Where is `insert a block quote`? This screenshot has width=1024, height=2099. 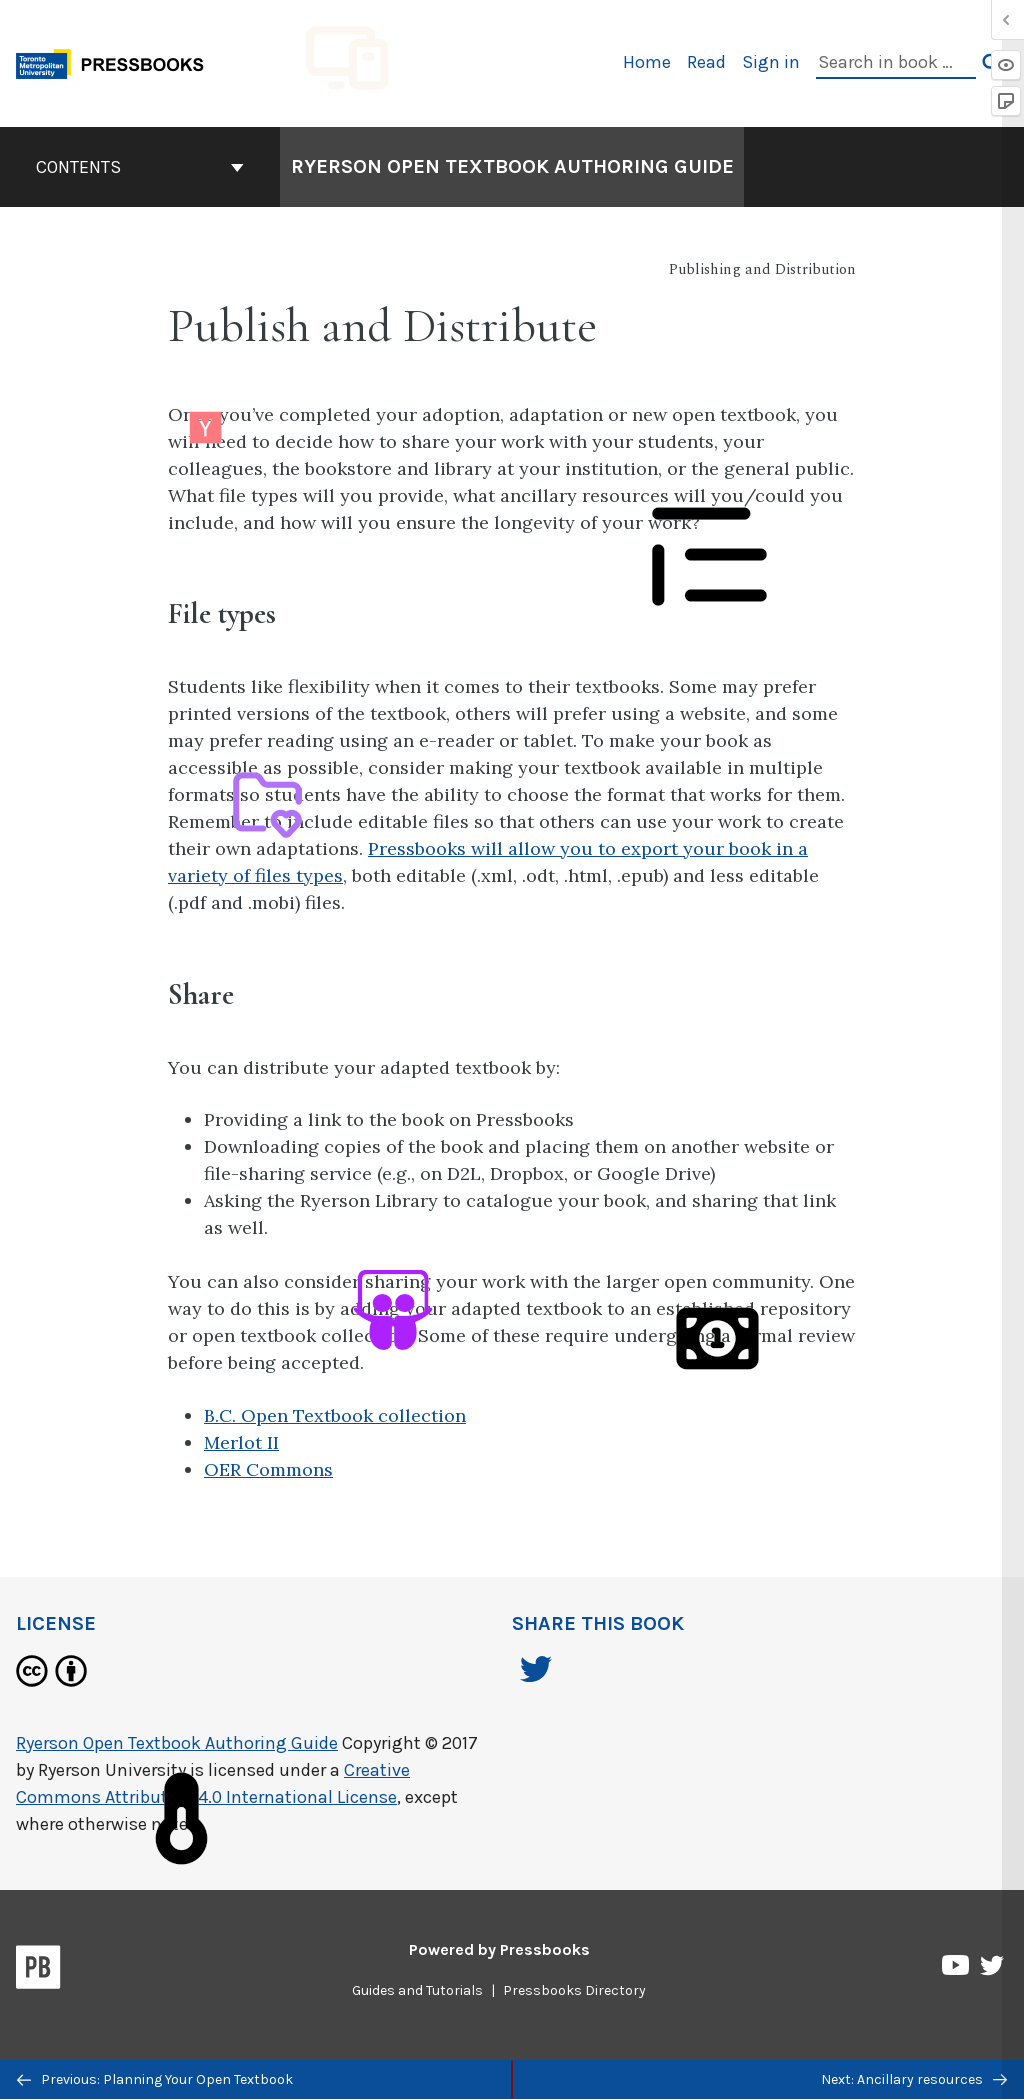 insert a block quote is located at coordinates (709, 552).